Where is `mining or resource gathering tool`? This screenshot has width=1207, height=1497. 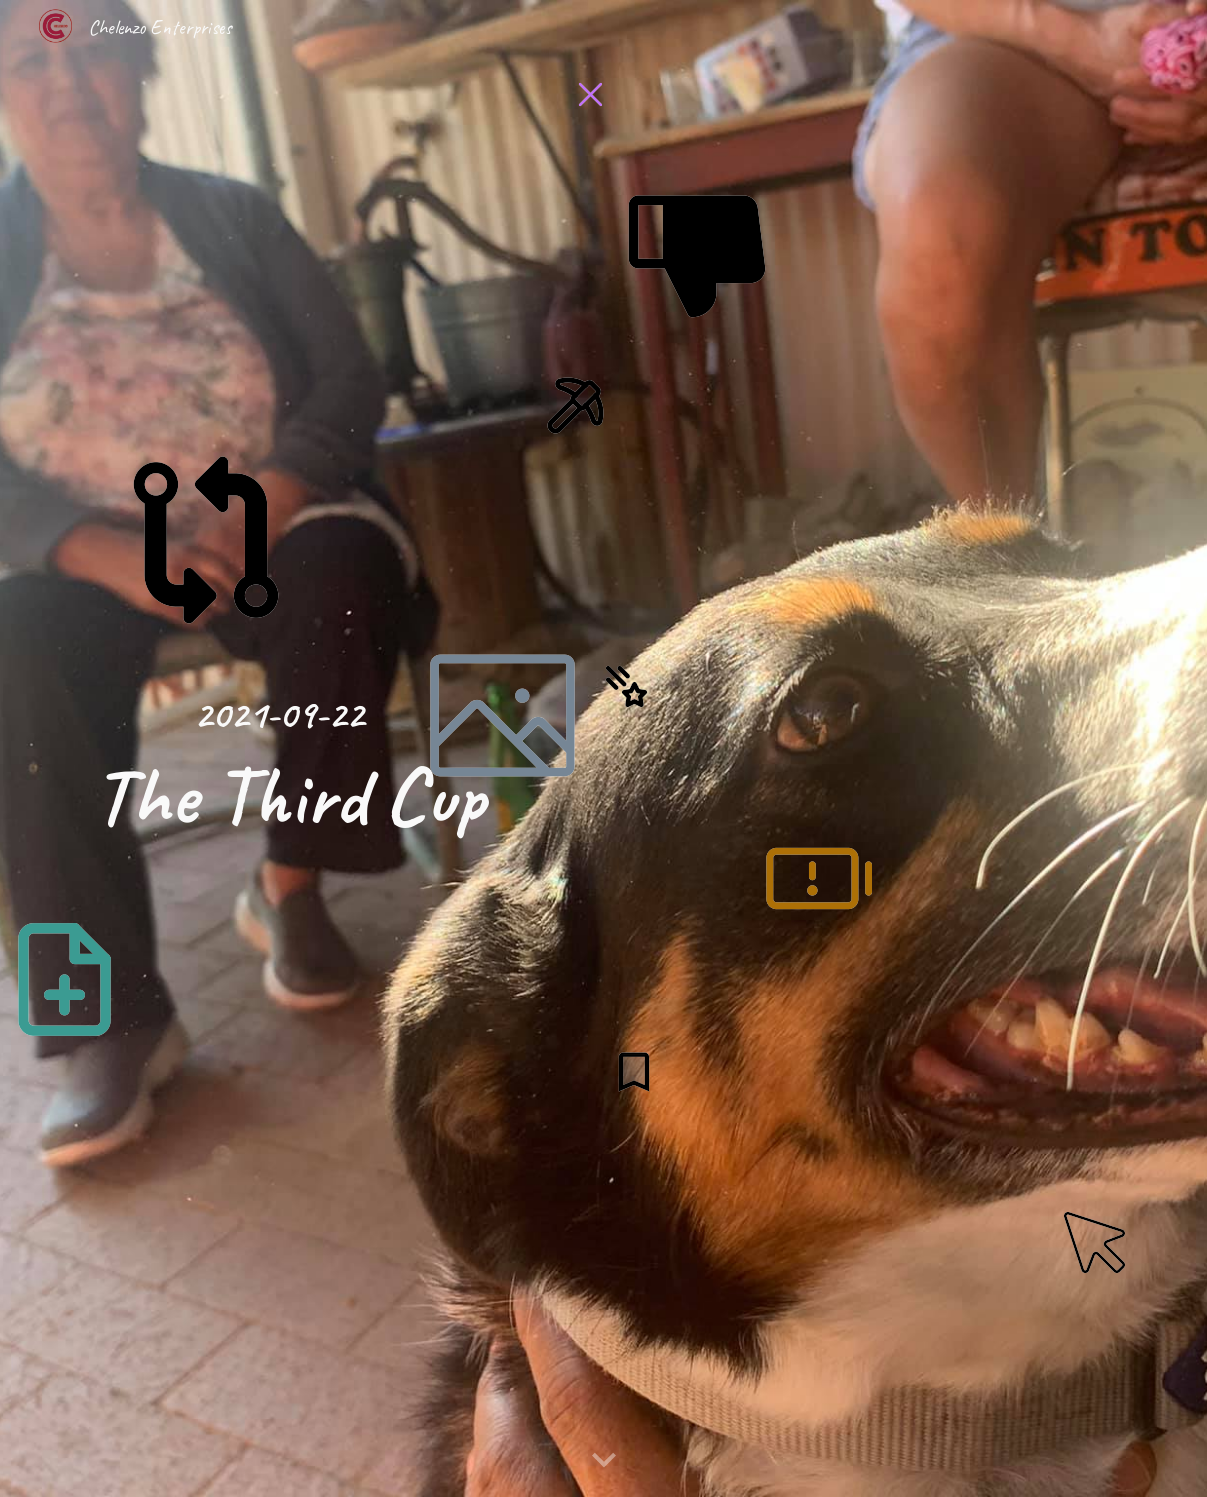
mining or resource gathering tool is located at coordinates (575, 405).